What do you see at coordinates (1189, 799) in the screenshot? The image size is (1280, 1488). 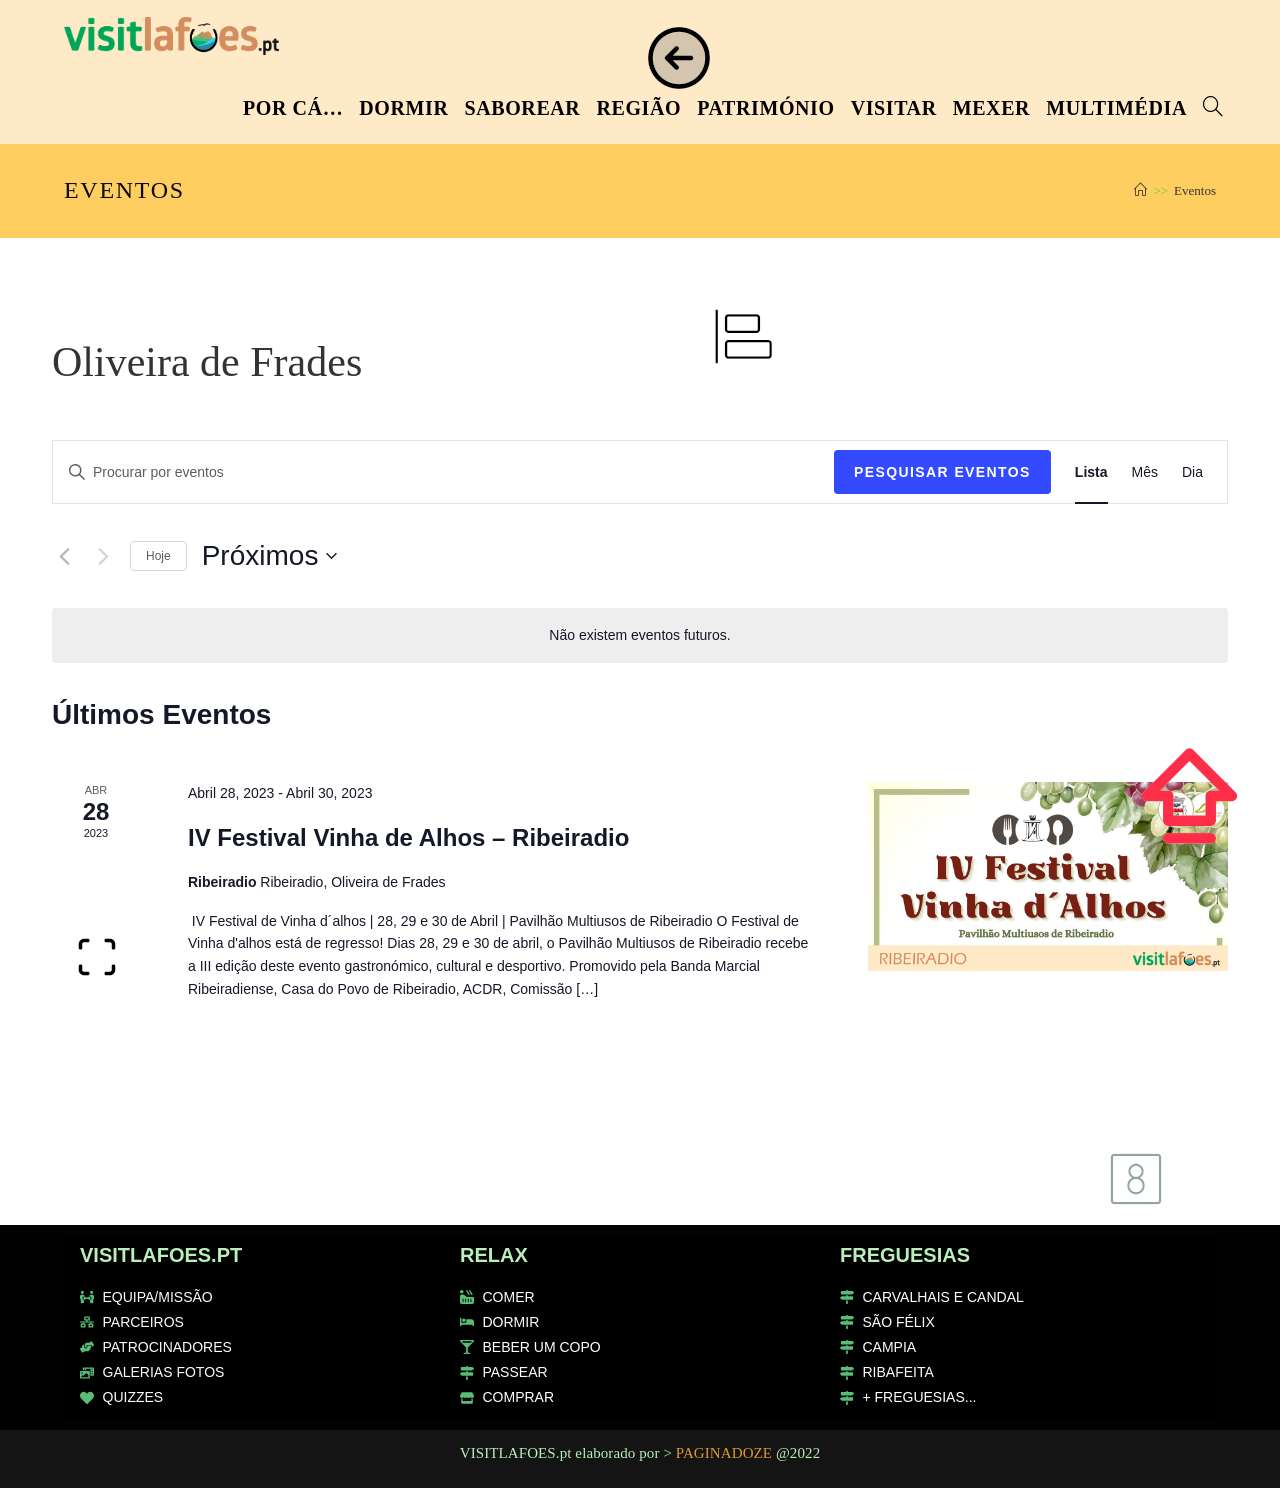 I see `upload a file or content` at bounding box center [1189, 799].